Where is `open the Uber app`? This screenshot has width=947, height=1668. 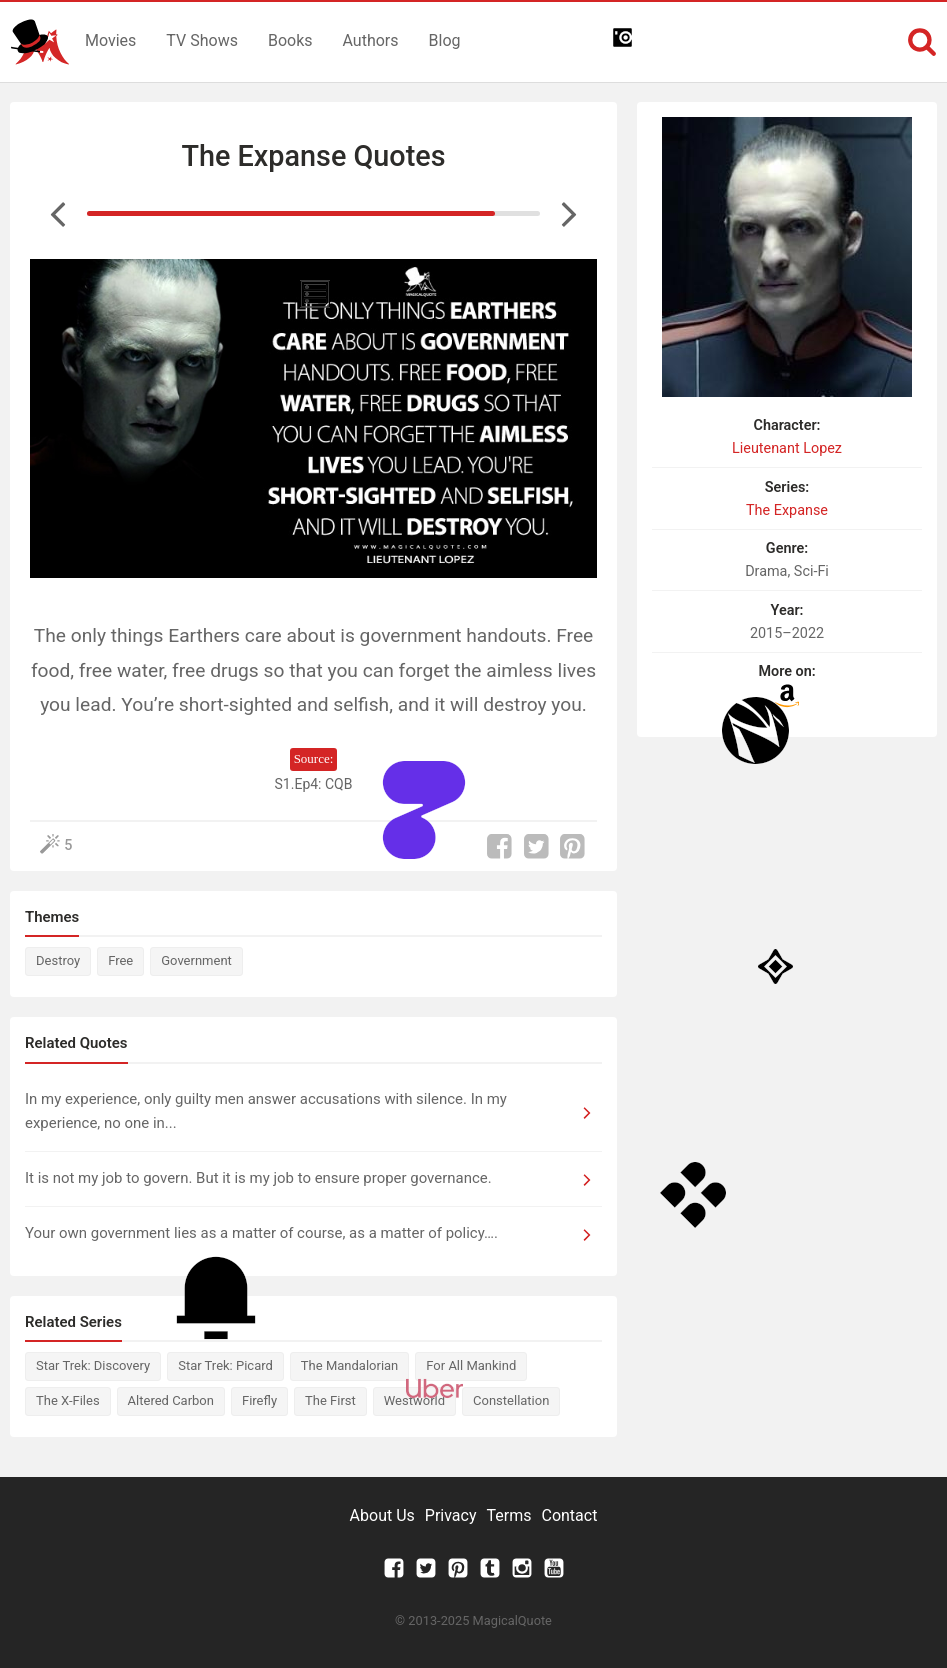
open the Uber app is located at coordinates (434, 1388).